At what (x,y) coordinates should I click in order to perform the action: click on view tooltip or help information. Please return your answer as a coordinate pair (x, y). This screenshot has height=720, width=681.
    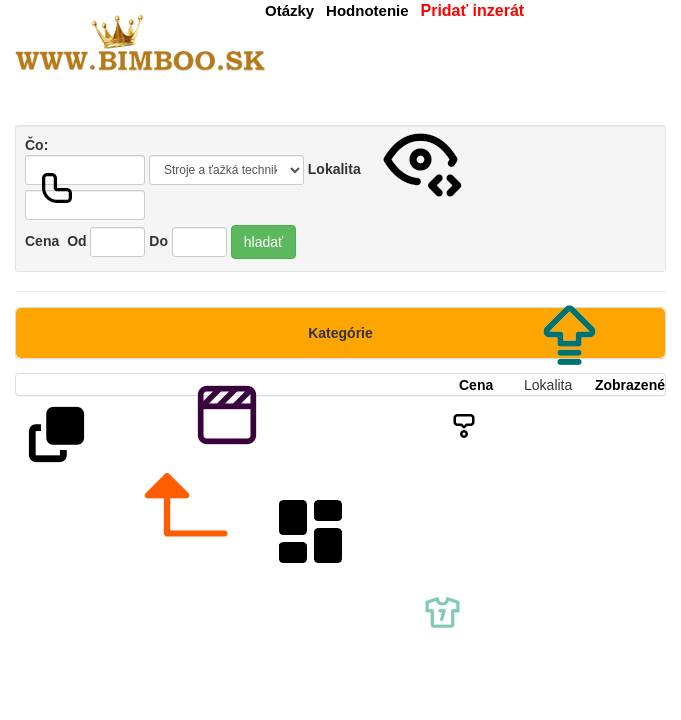
    Looking at the image, I should click on (464, 426).